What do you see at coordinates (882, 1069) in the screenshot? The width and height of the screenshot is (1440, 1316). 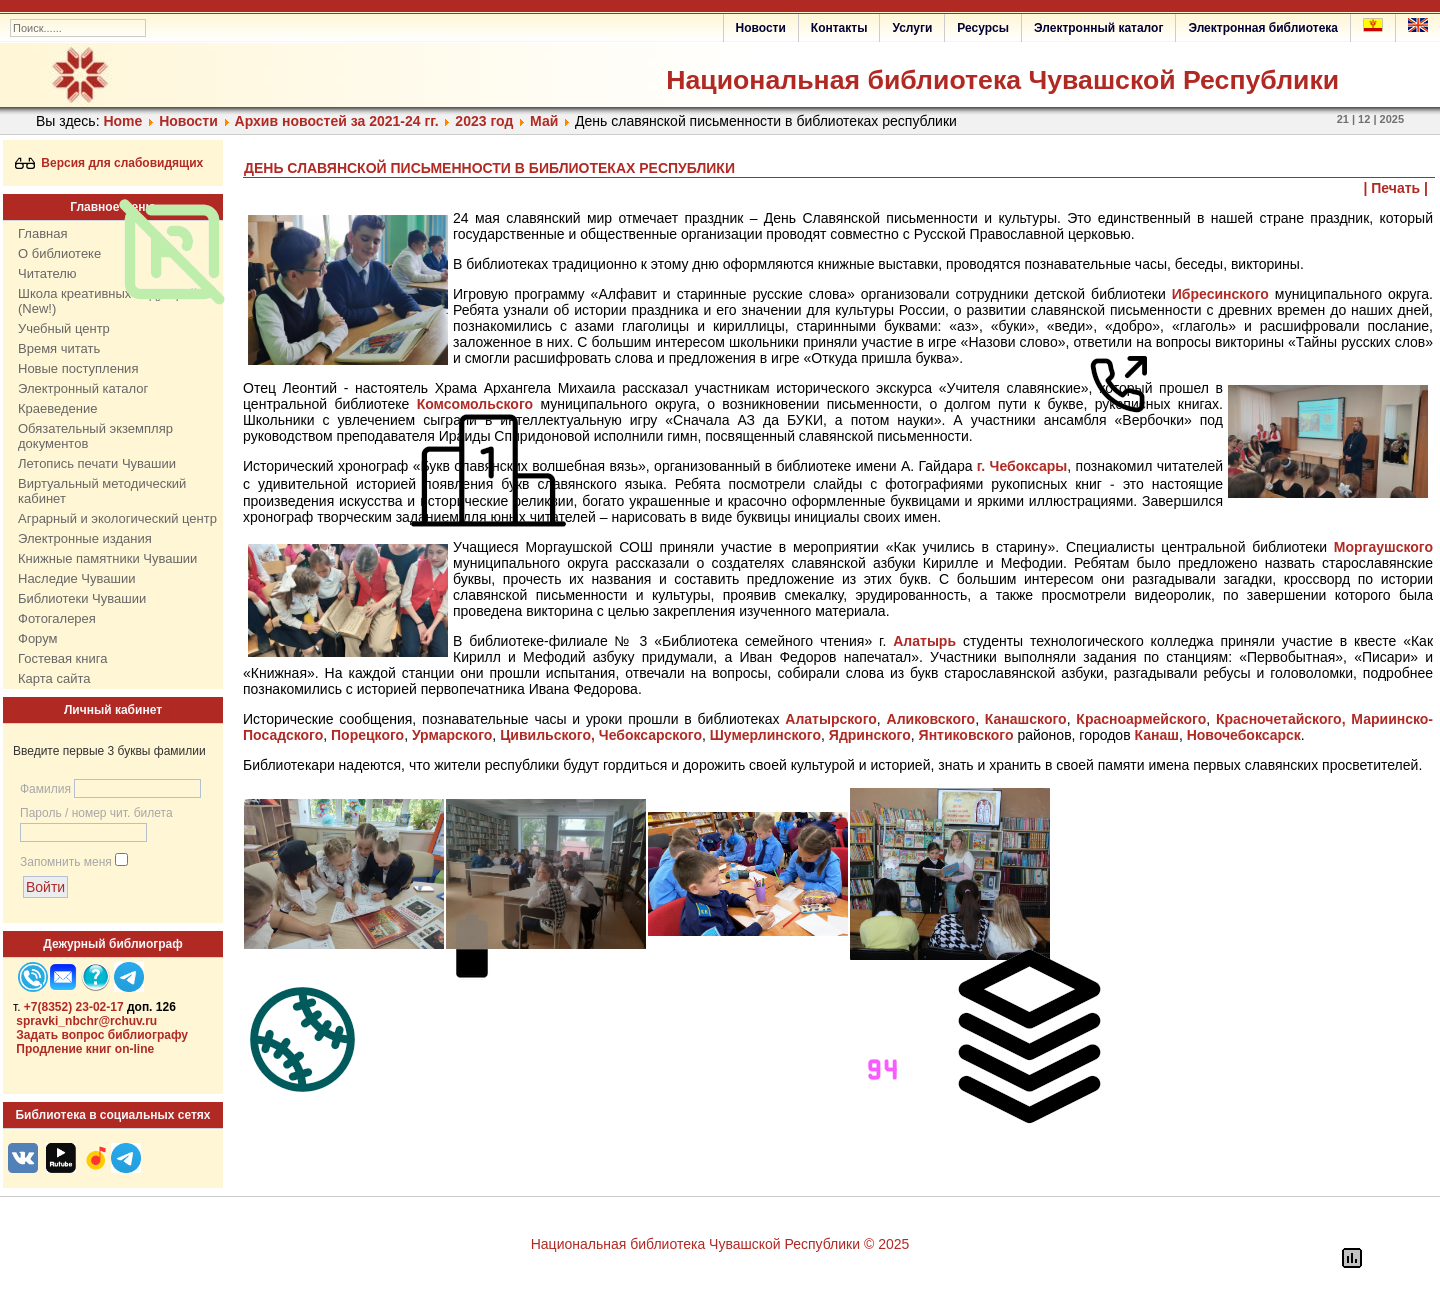 I see `indicates item number 94 in a list or sequence` at bounding box center [882, 1069].